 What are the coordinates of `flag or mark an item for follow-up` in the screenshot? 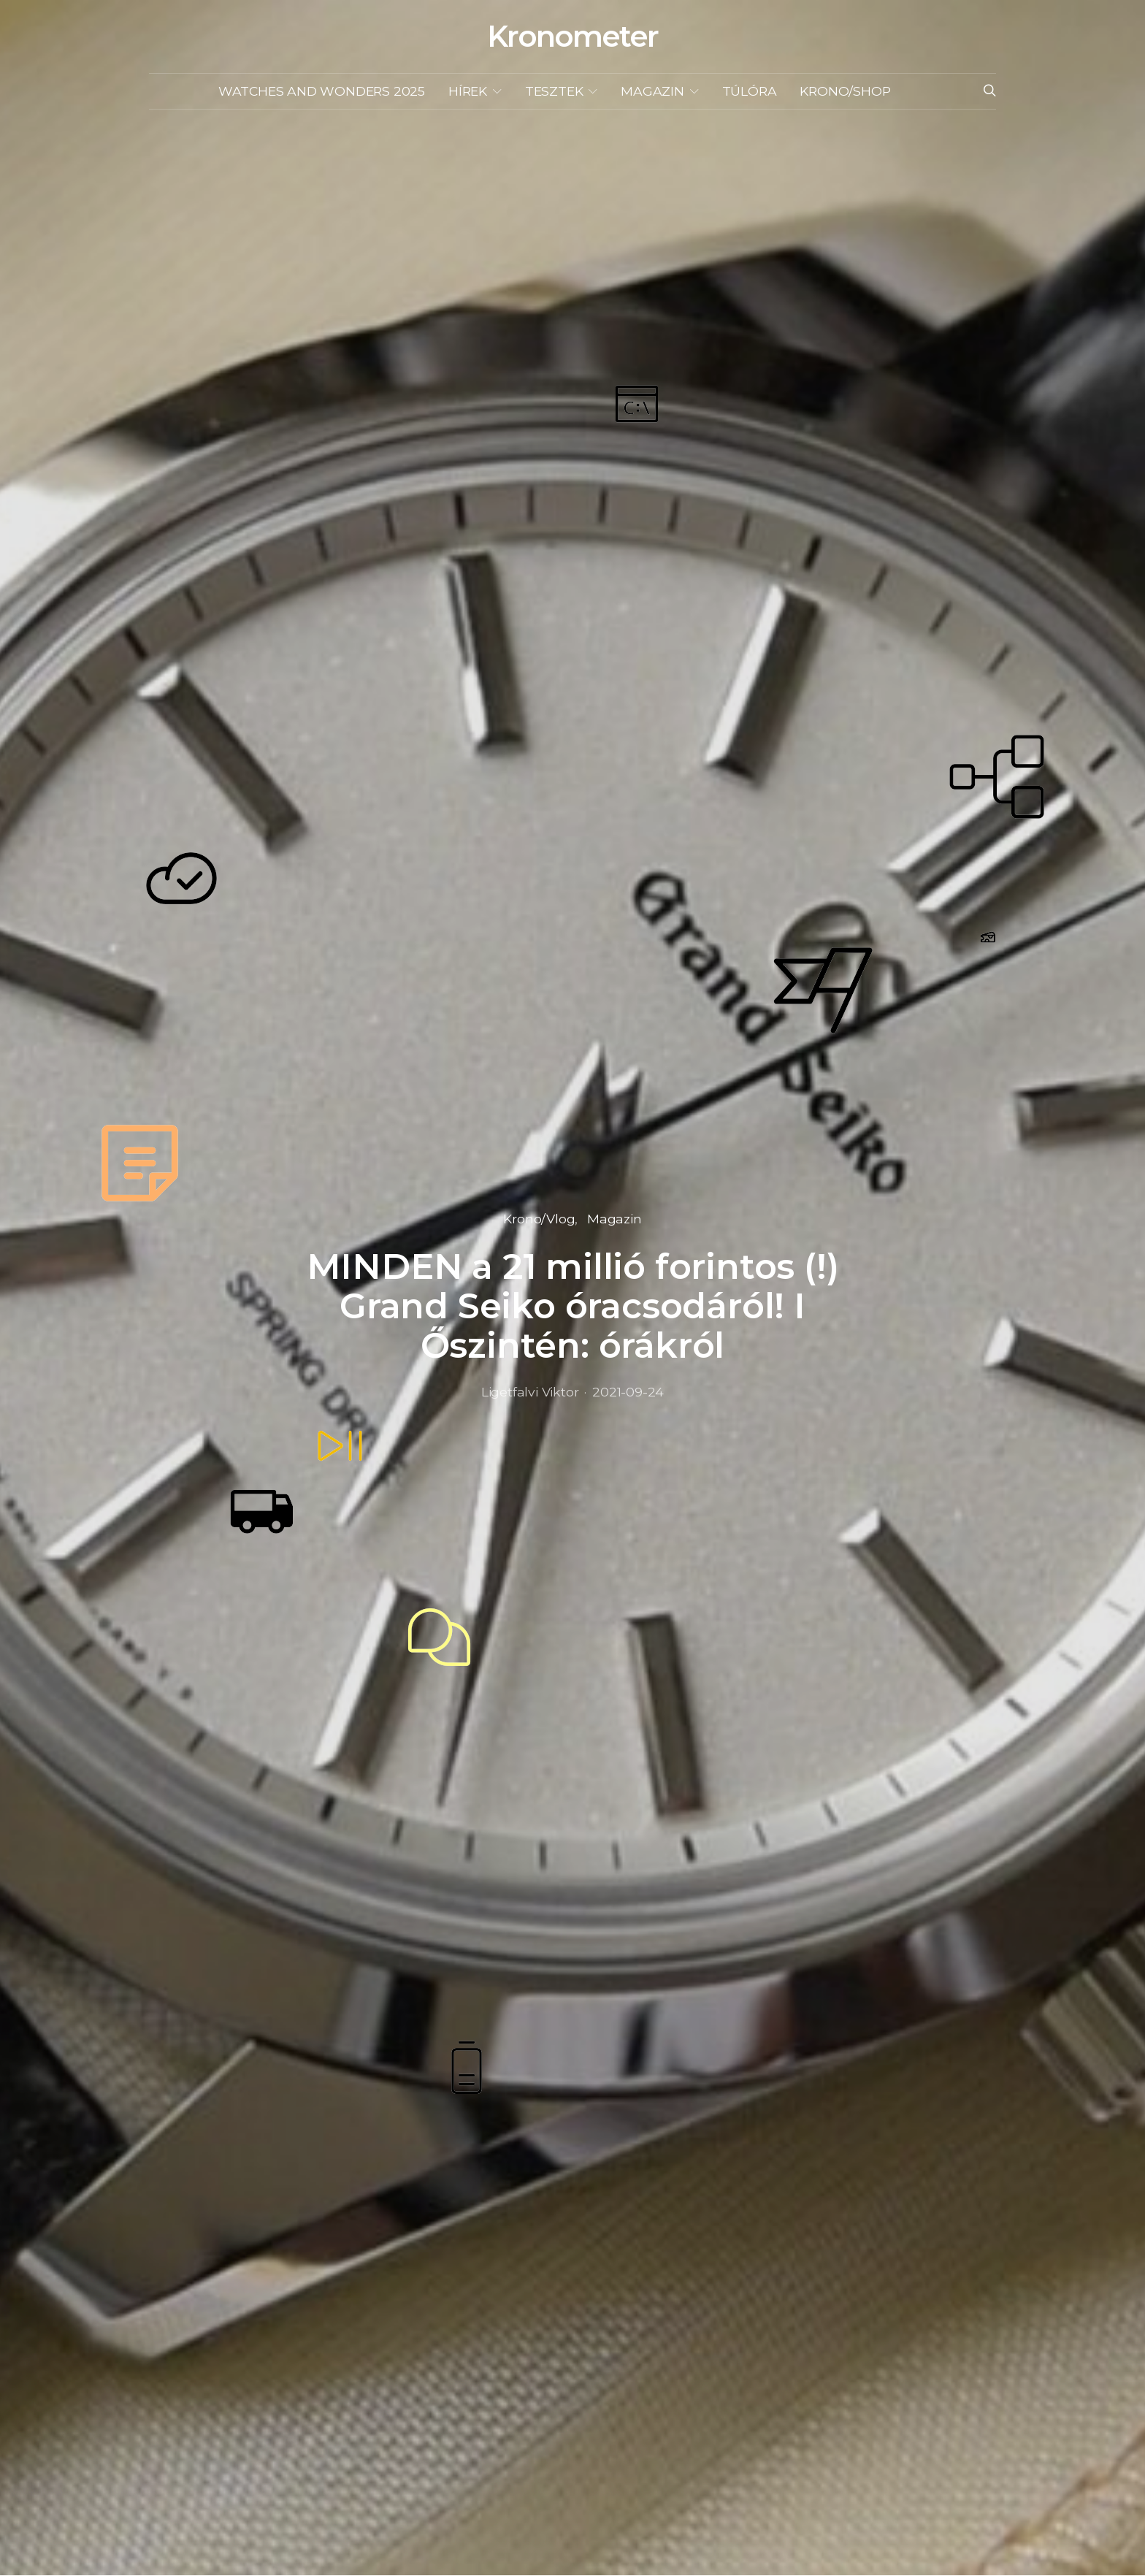 It's located at (822, 987).